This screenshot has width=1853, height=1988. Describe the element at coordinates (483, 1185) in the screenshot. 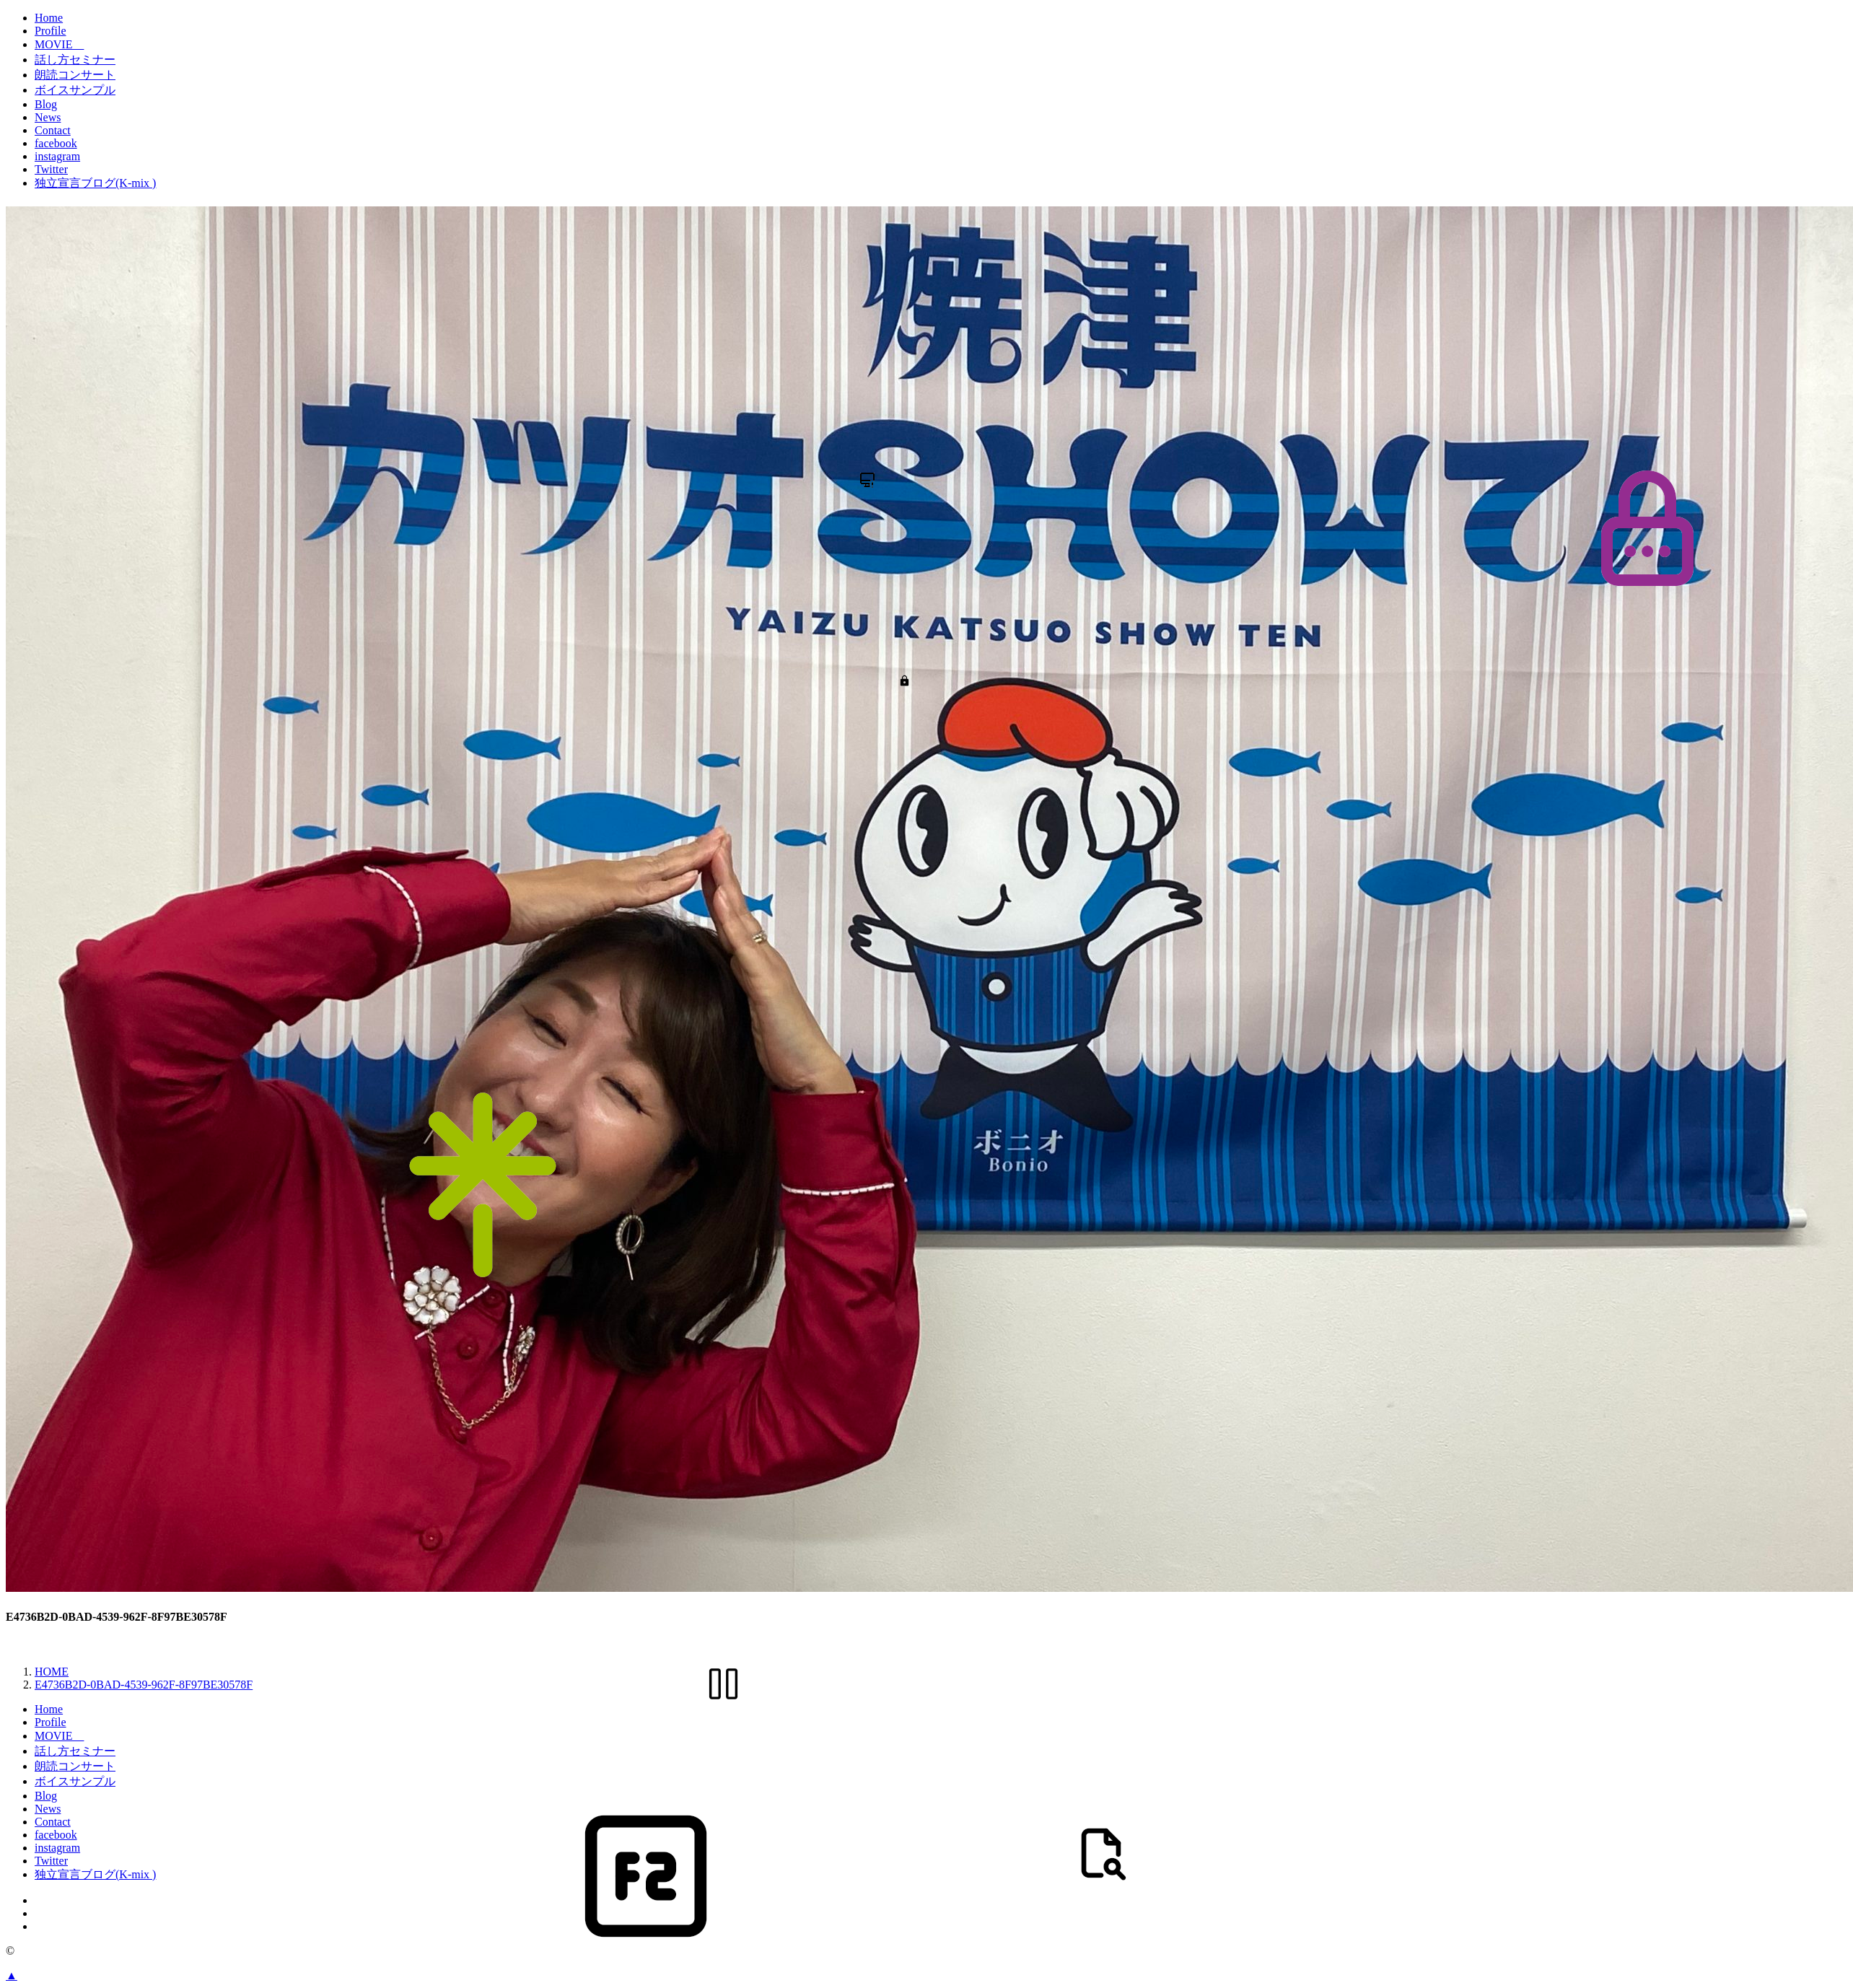

I see `visit linktree profile` at that location.